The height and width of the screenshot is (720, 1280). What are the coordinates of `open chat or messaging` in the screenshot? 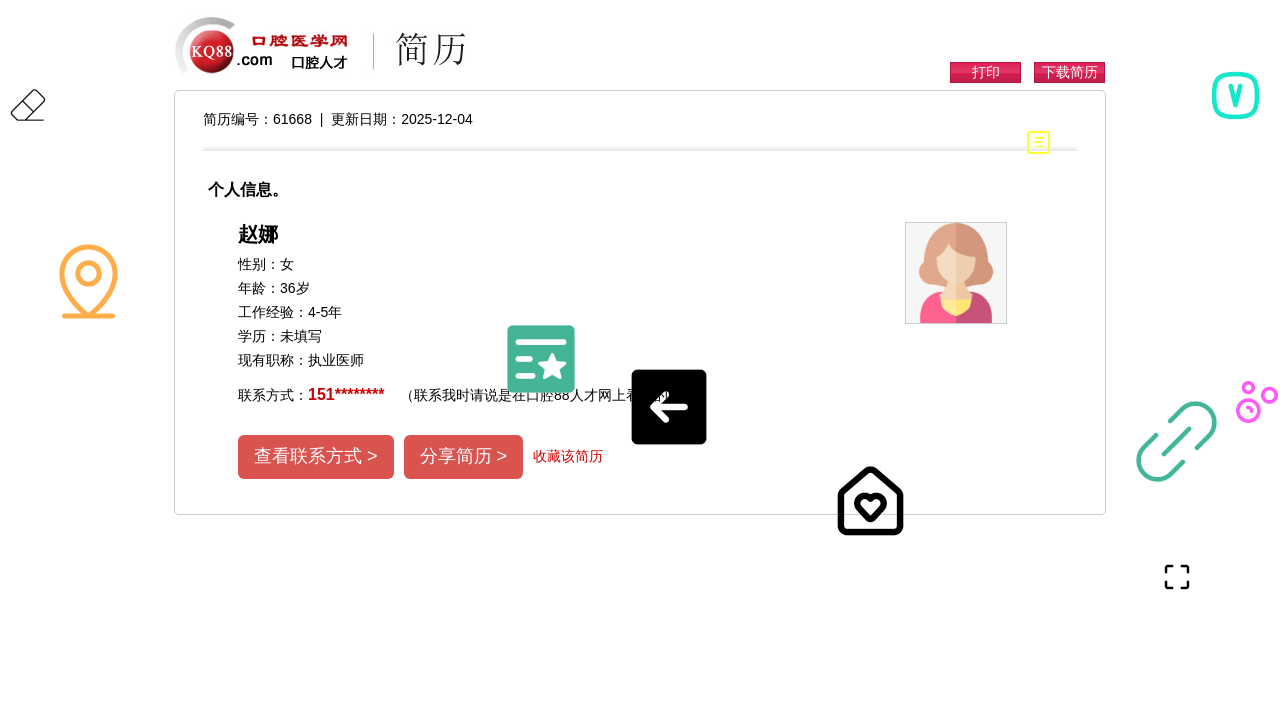 It's located at (1257, 402).